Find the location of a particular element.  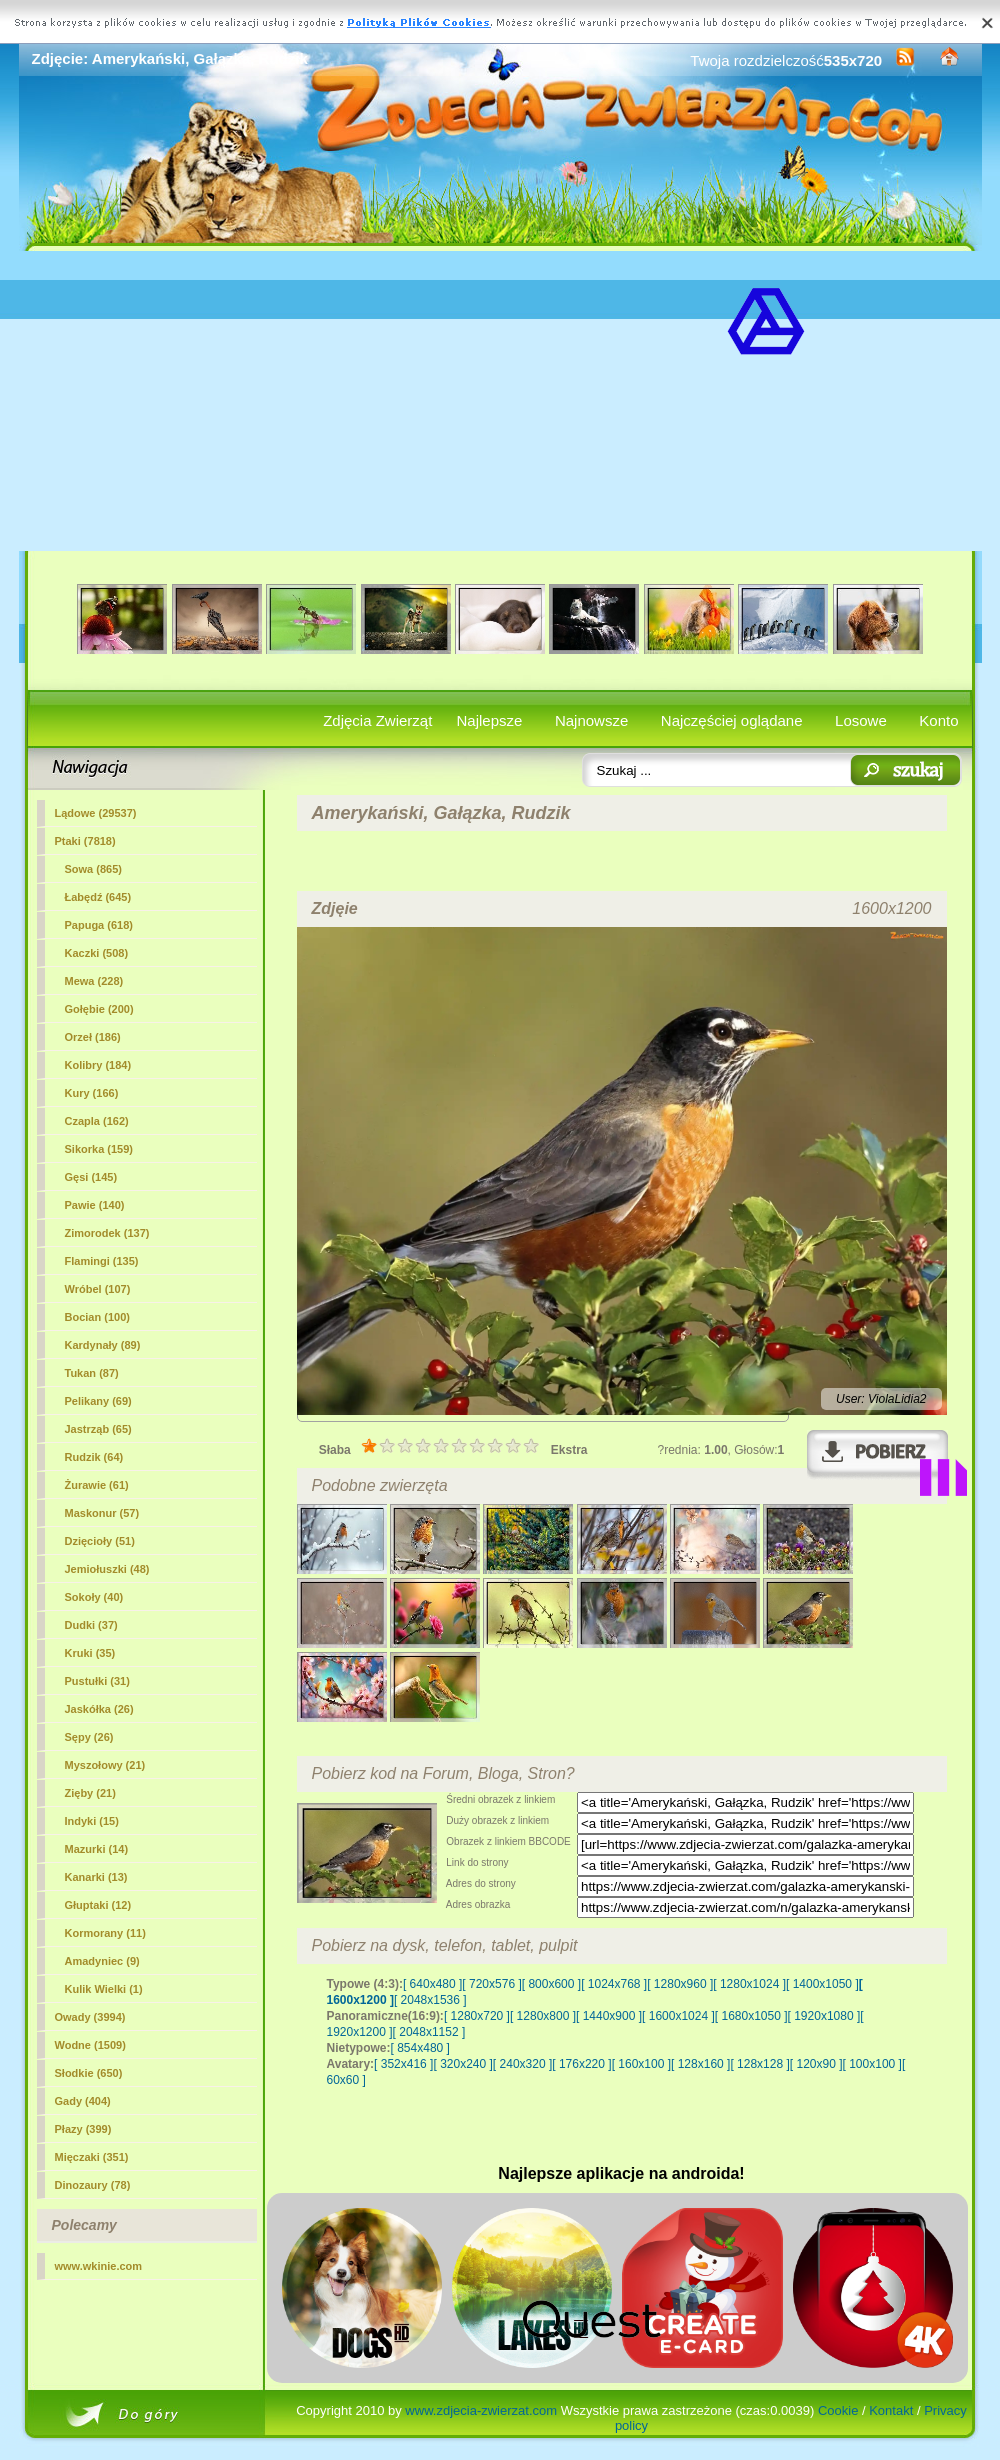

Quest software or services branding is located at coordinates (592, 2319).